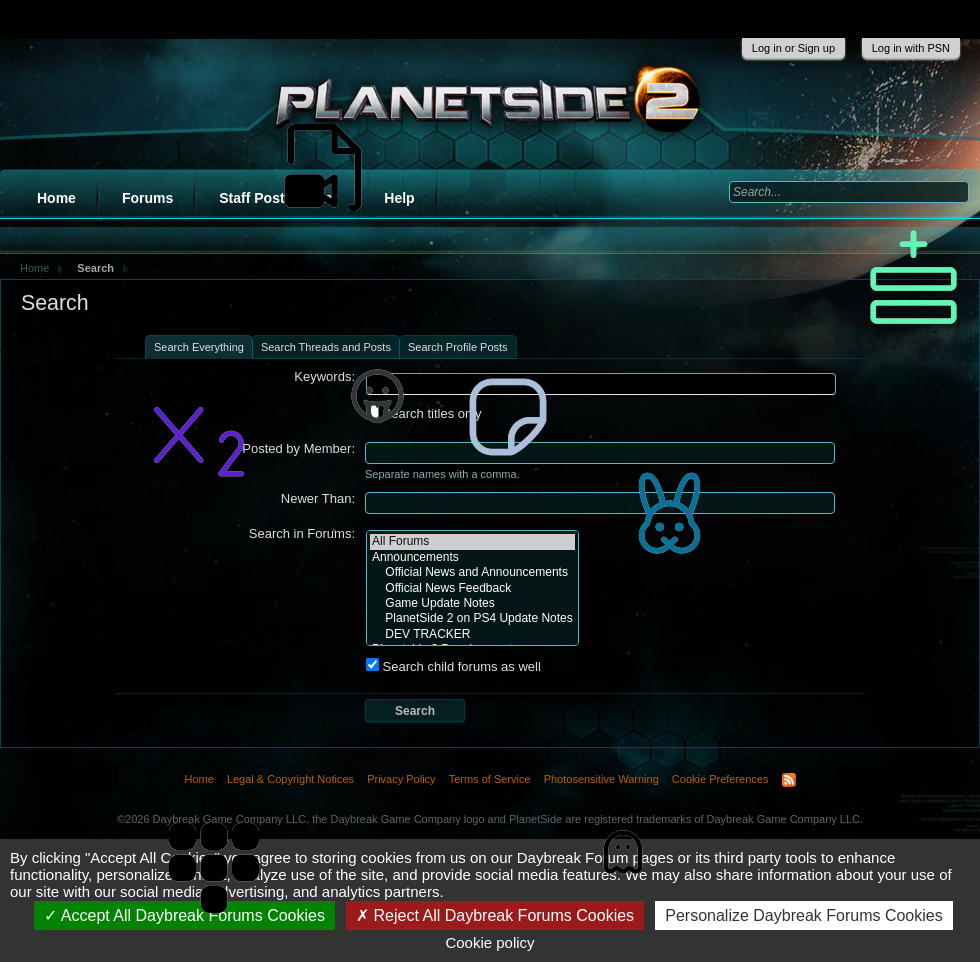 This screenshot has height=962, width=980. I want to click on open a video file, so click(324, 167).